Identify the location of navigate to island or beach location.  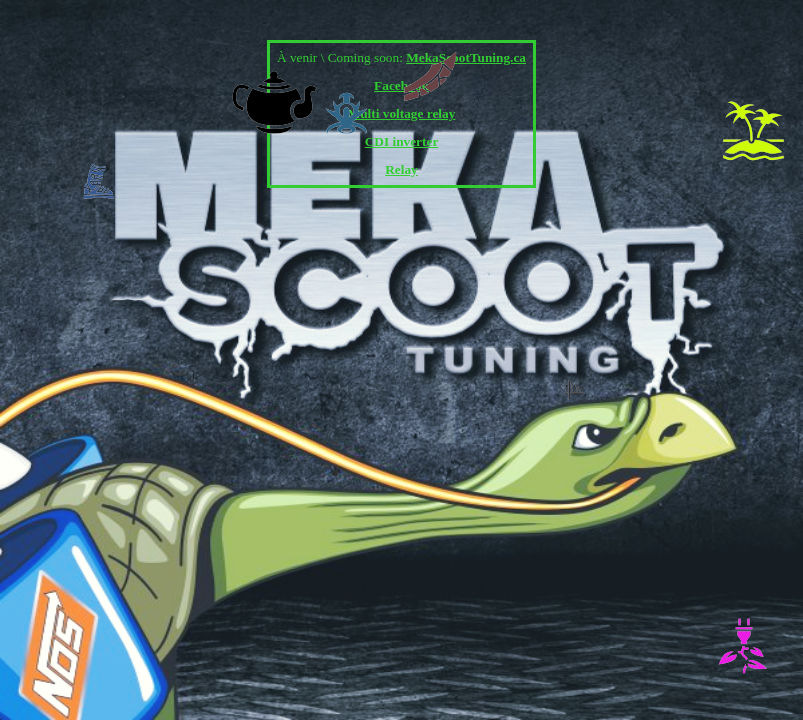
(753, 130).